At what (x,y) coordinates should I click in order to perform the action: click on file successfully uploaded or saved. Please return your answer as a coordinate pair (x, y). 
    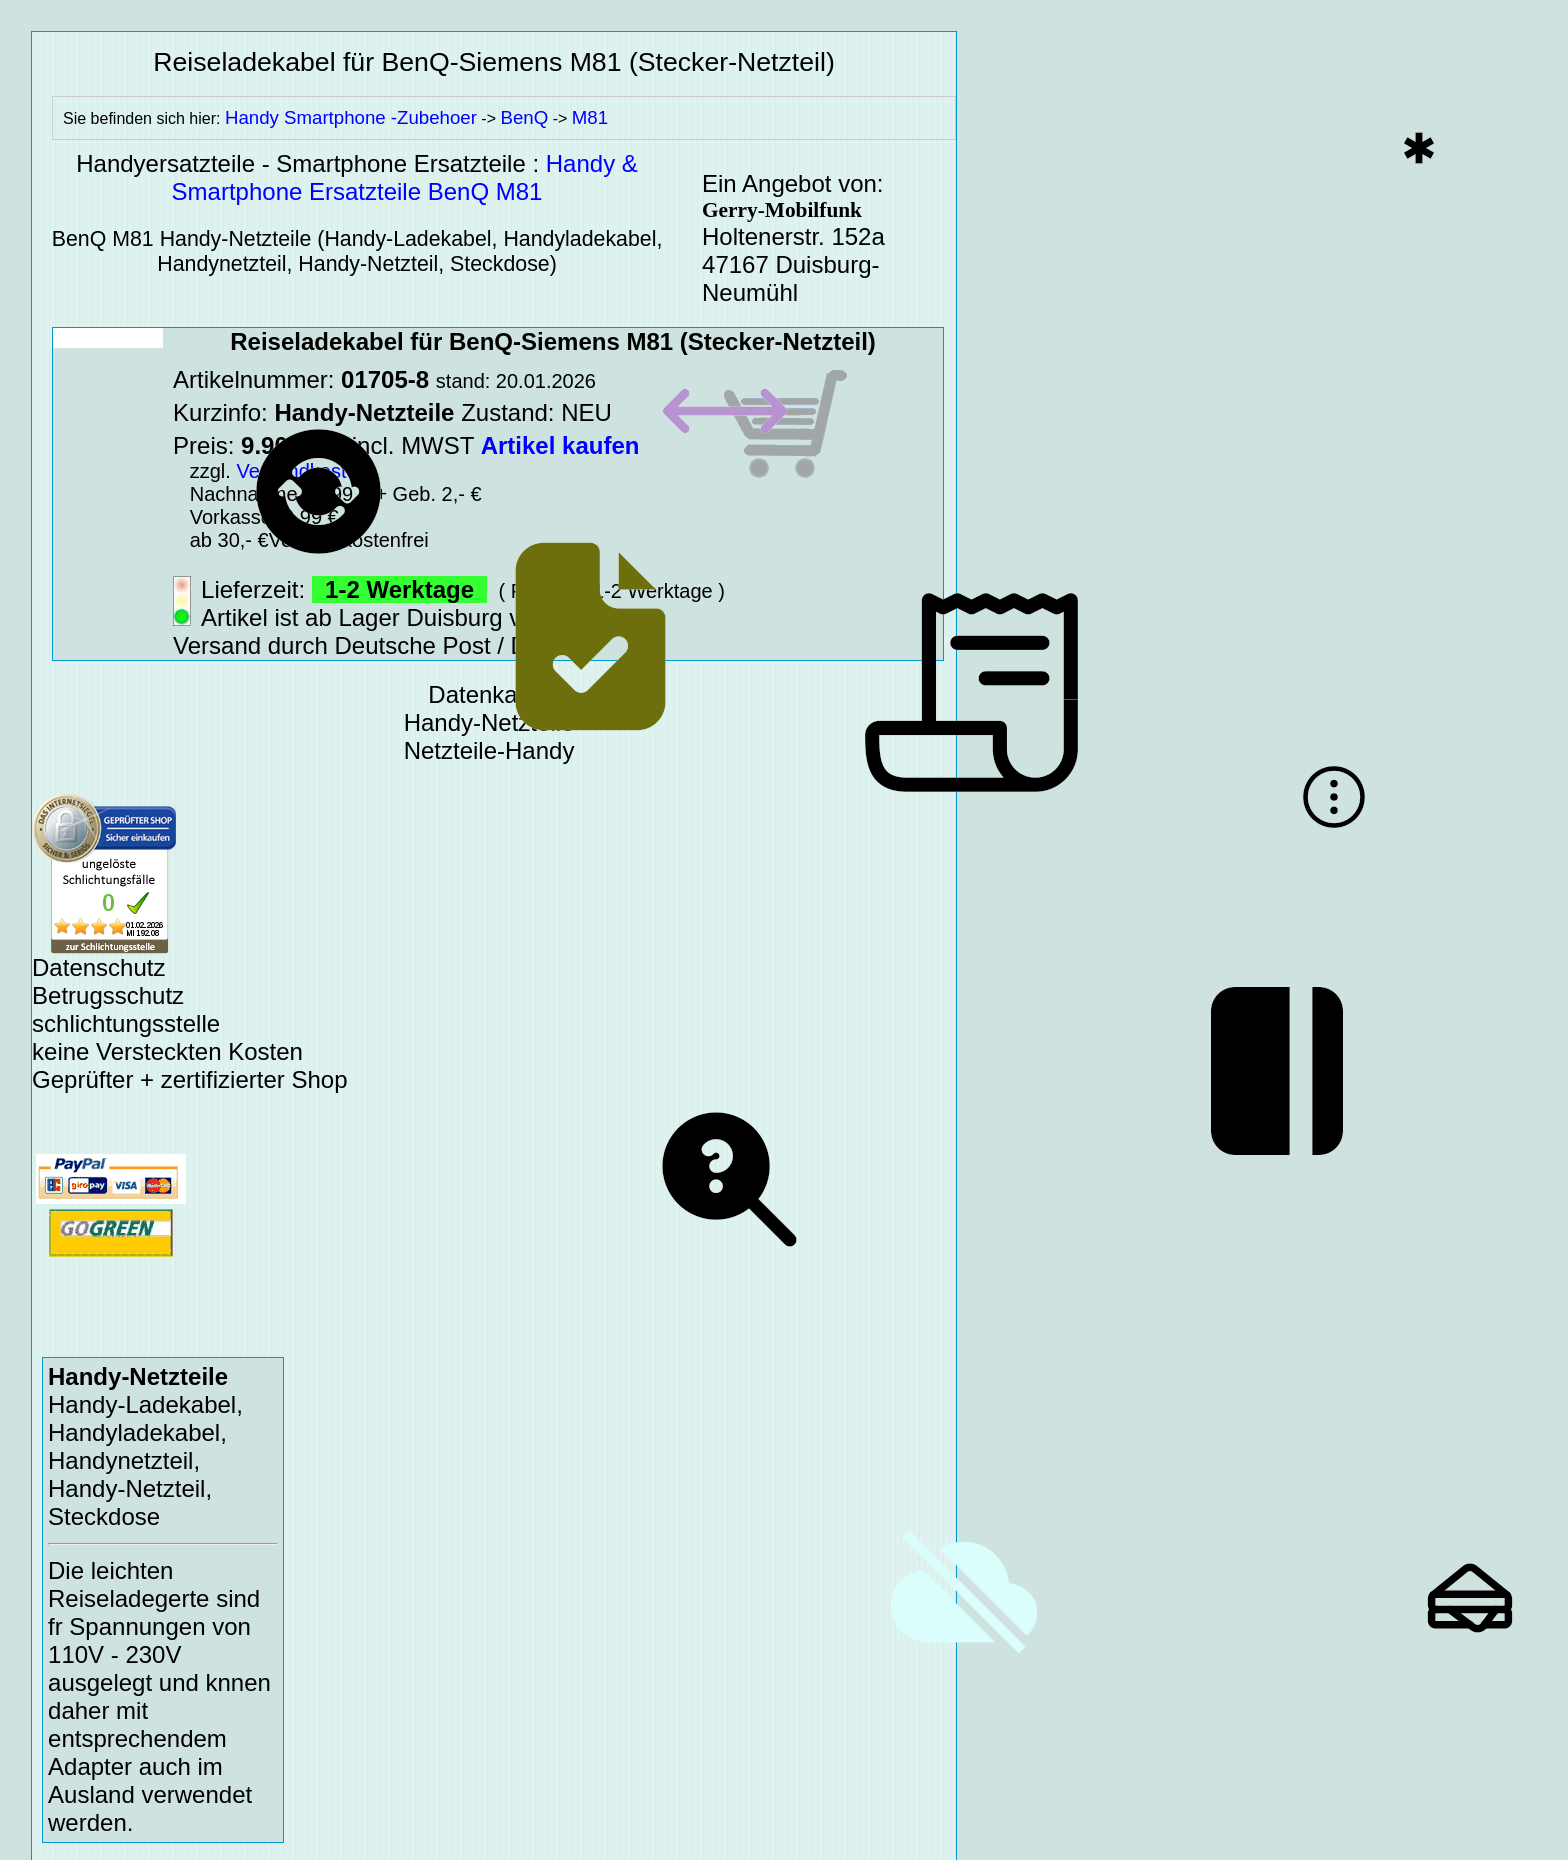
    Looking at the image, I should click on (590, 636).